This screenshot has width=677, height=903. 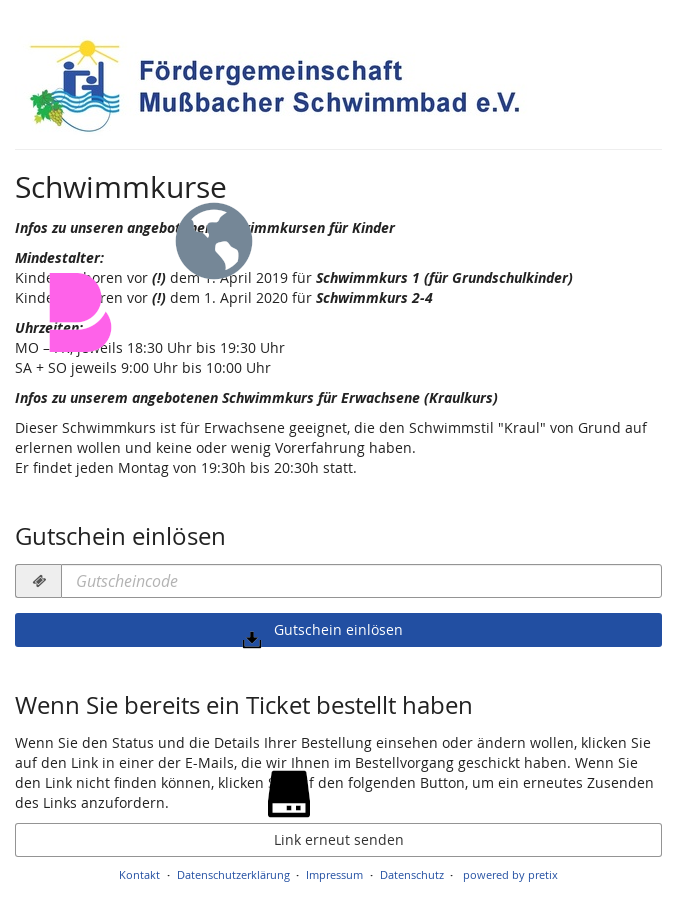 I want to click on open the Beats audio app, so click(x=80, y=312).